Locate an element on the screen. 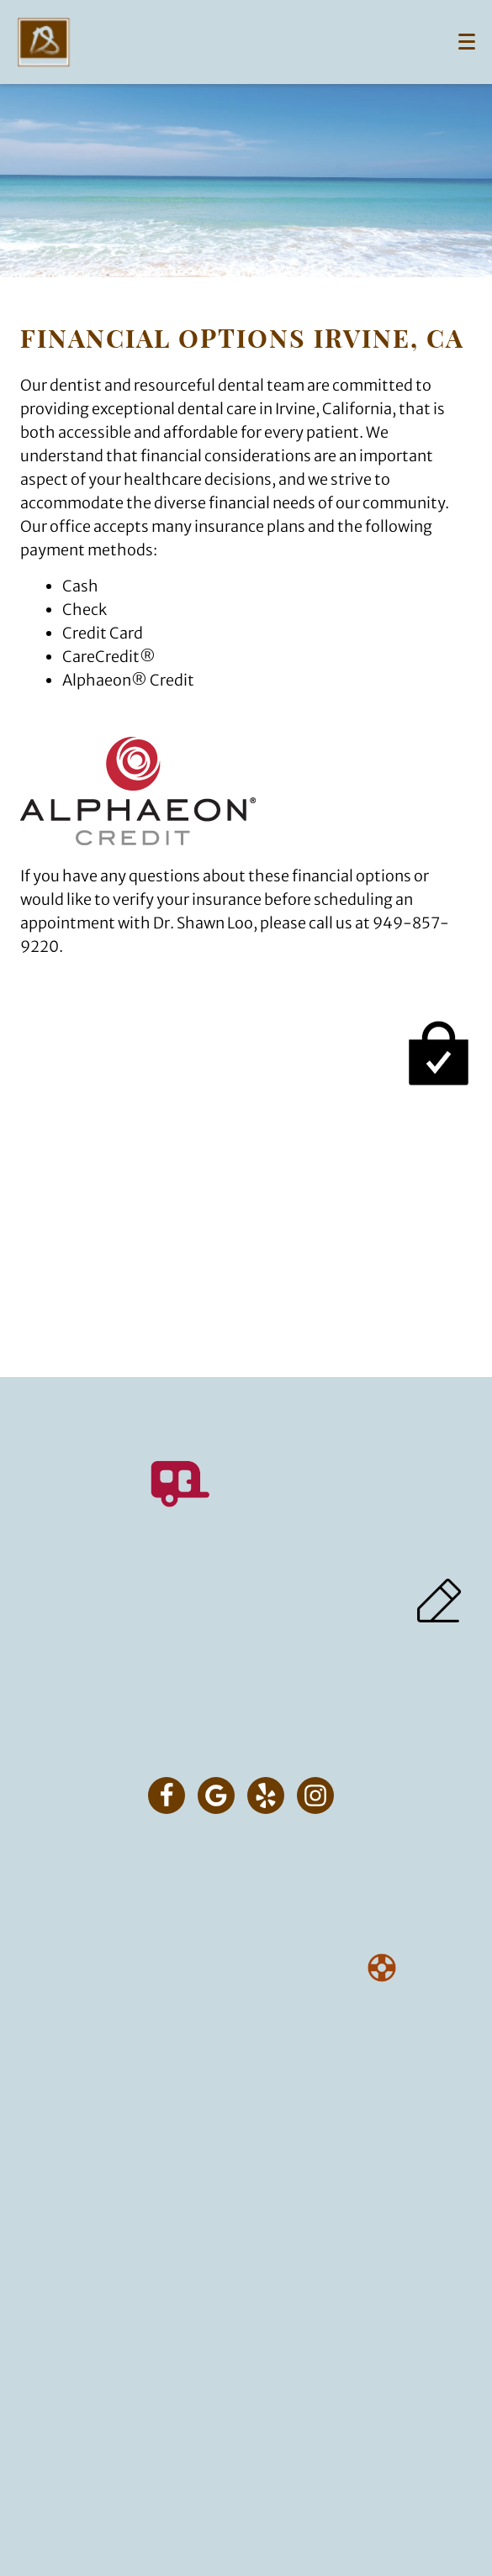 This screenshot has height=2576, width=492. order confirmed or purchase complete is located at coordinates (438, 1053).